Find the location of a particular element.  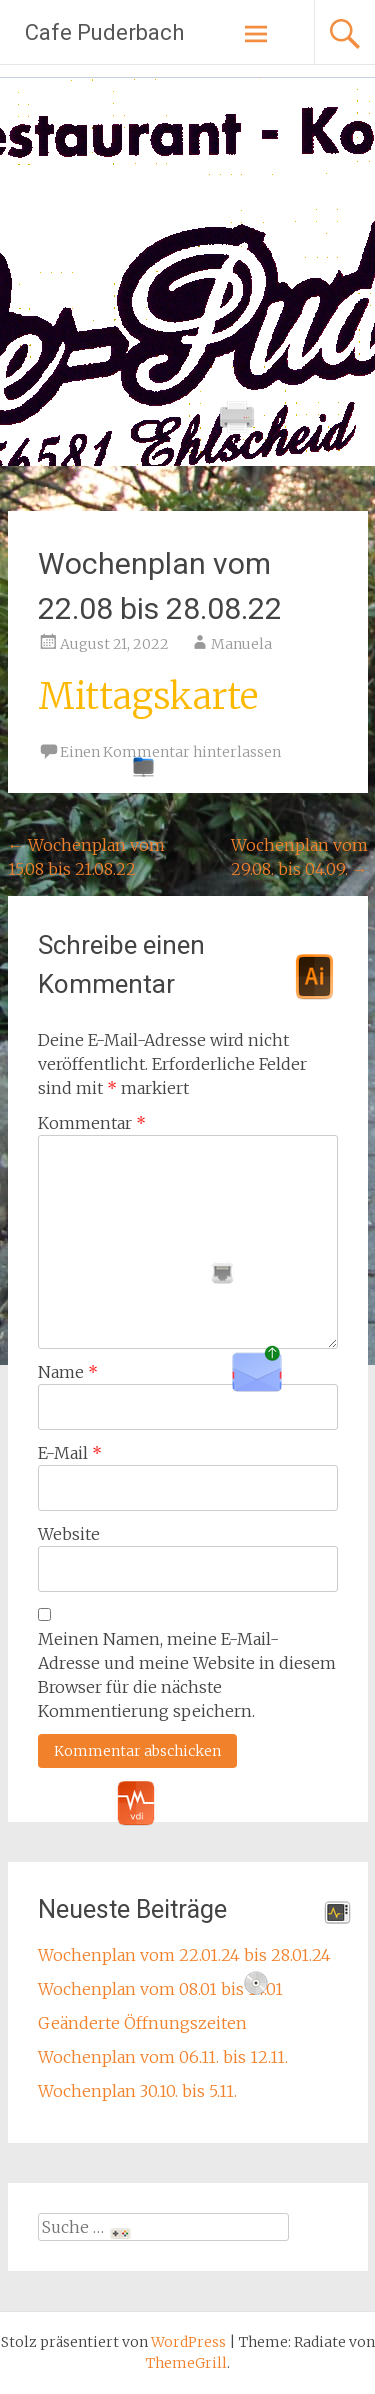

message sent successfully is located at coordinates (257, 1372).